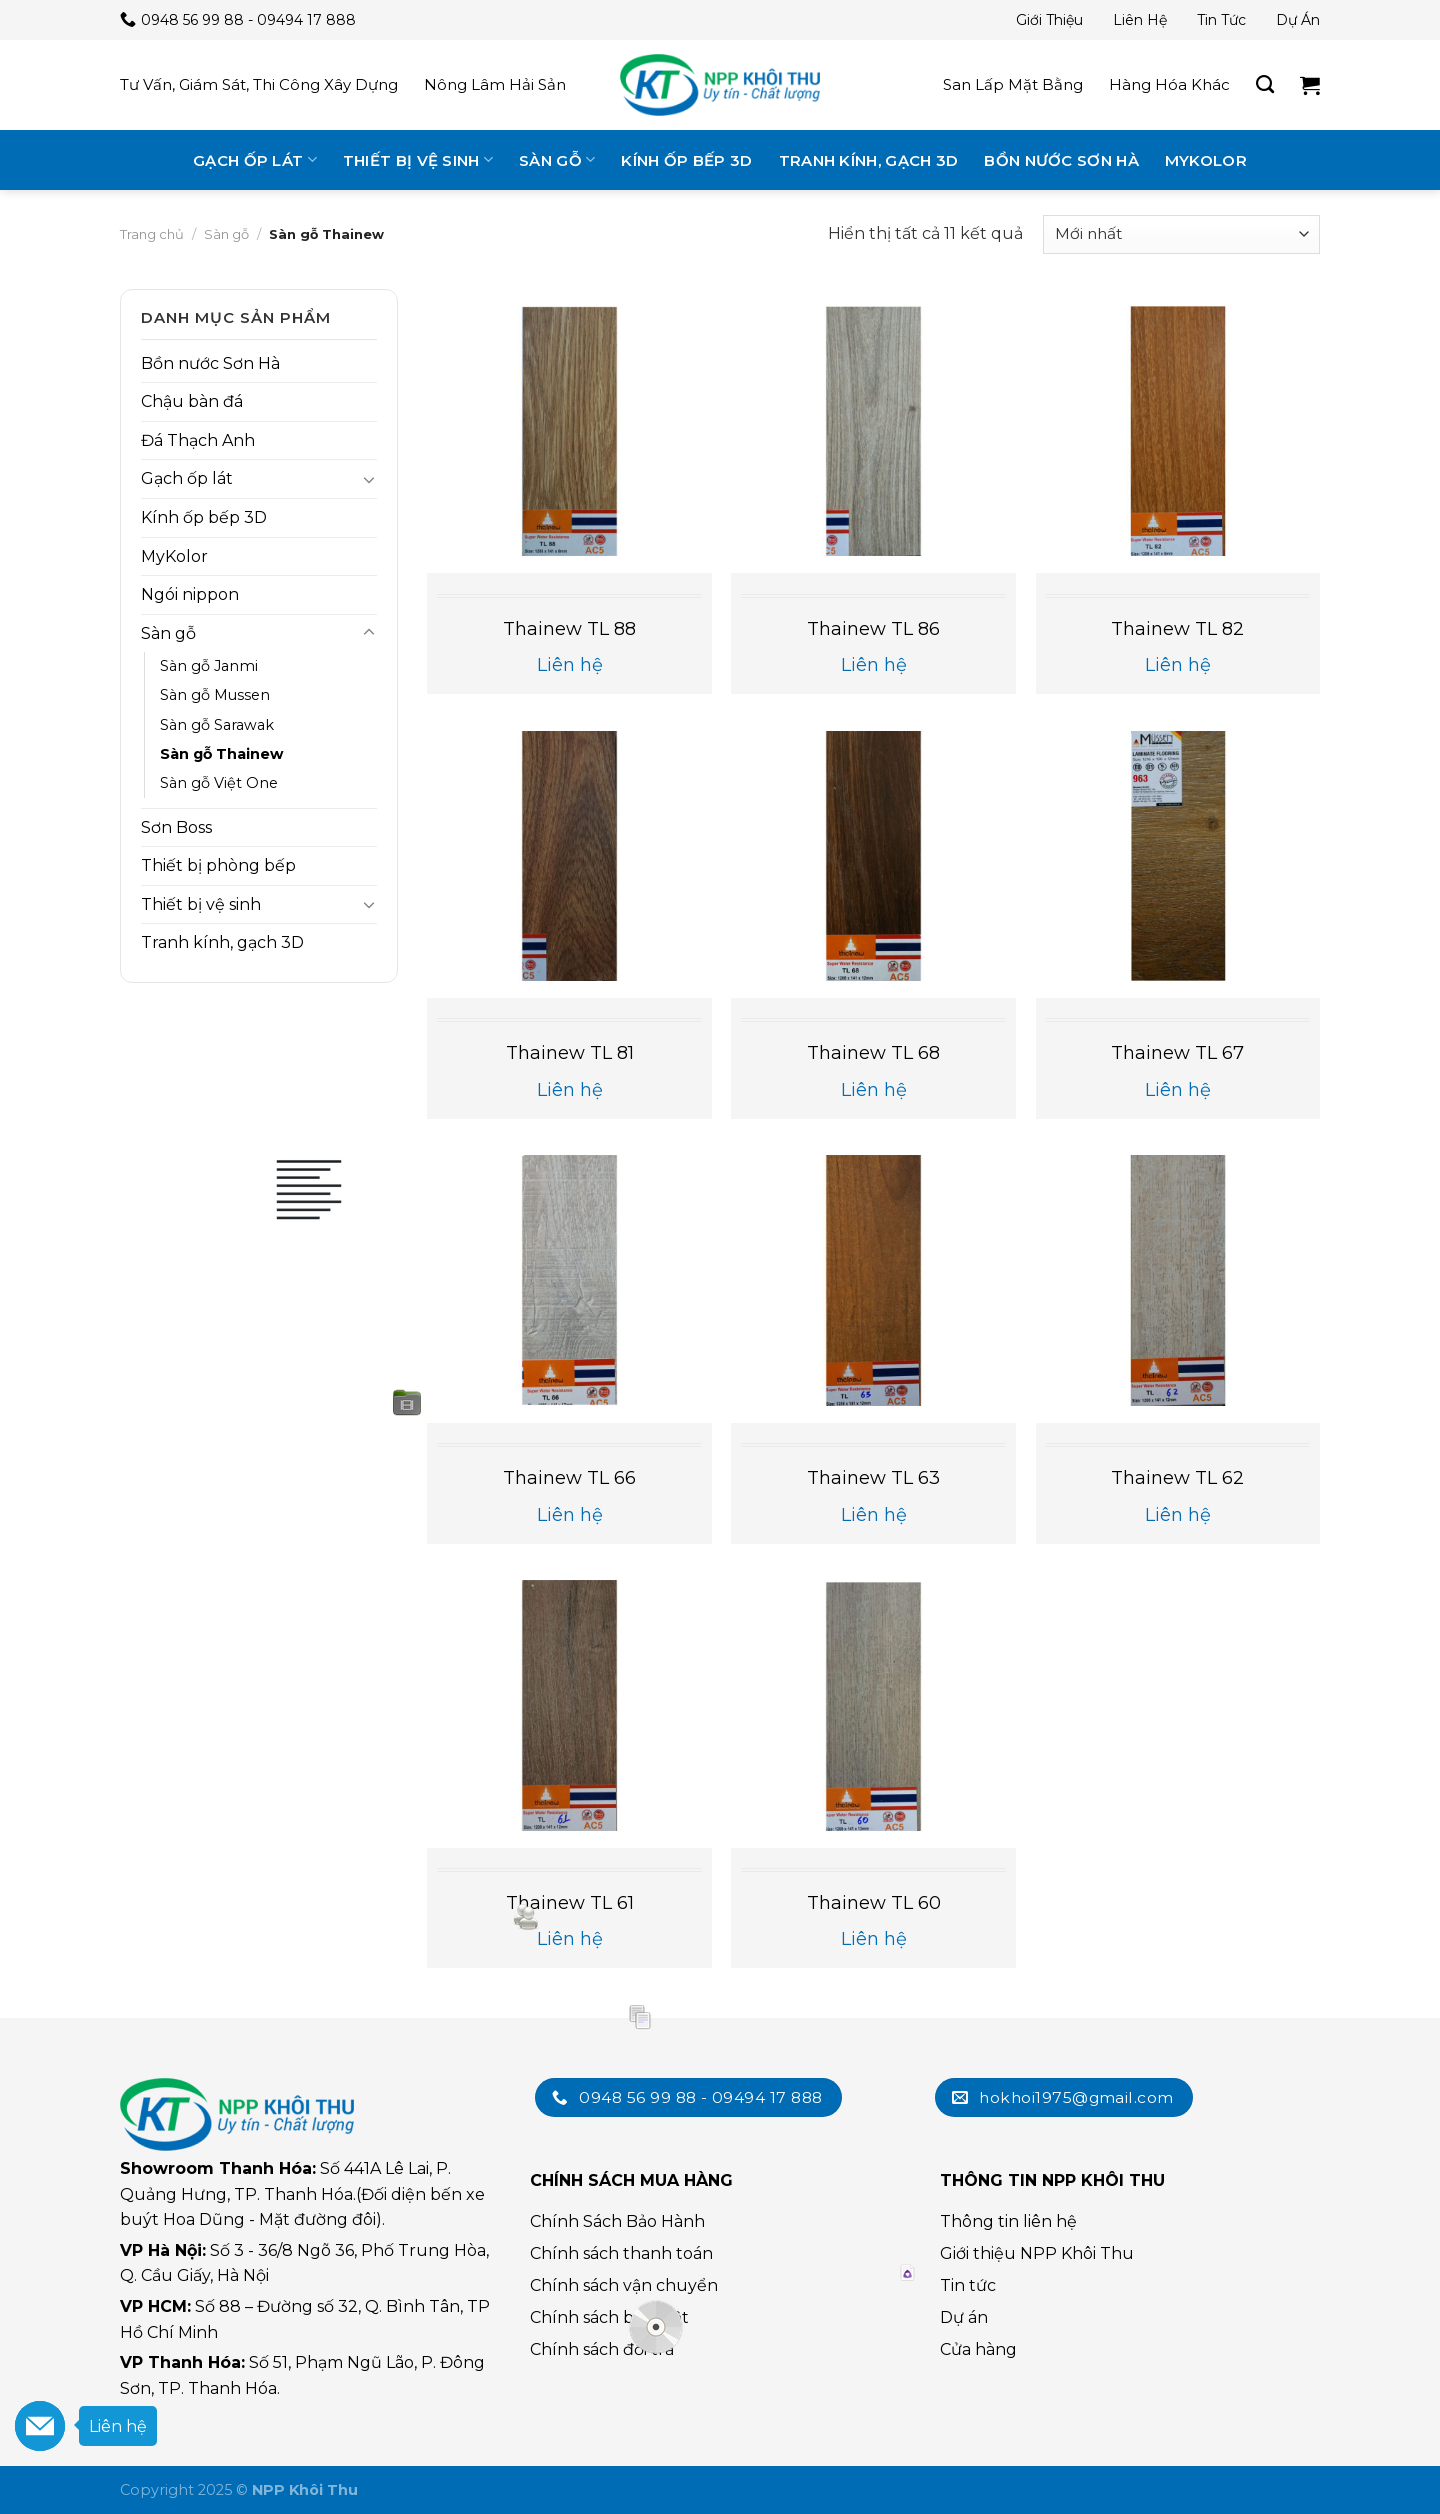  I want to click on open your videos folder, so click(407, 1402).